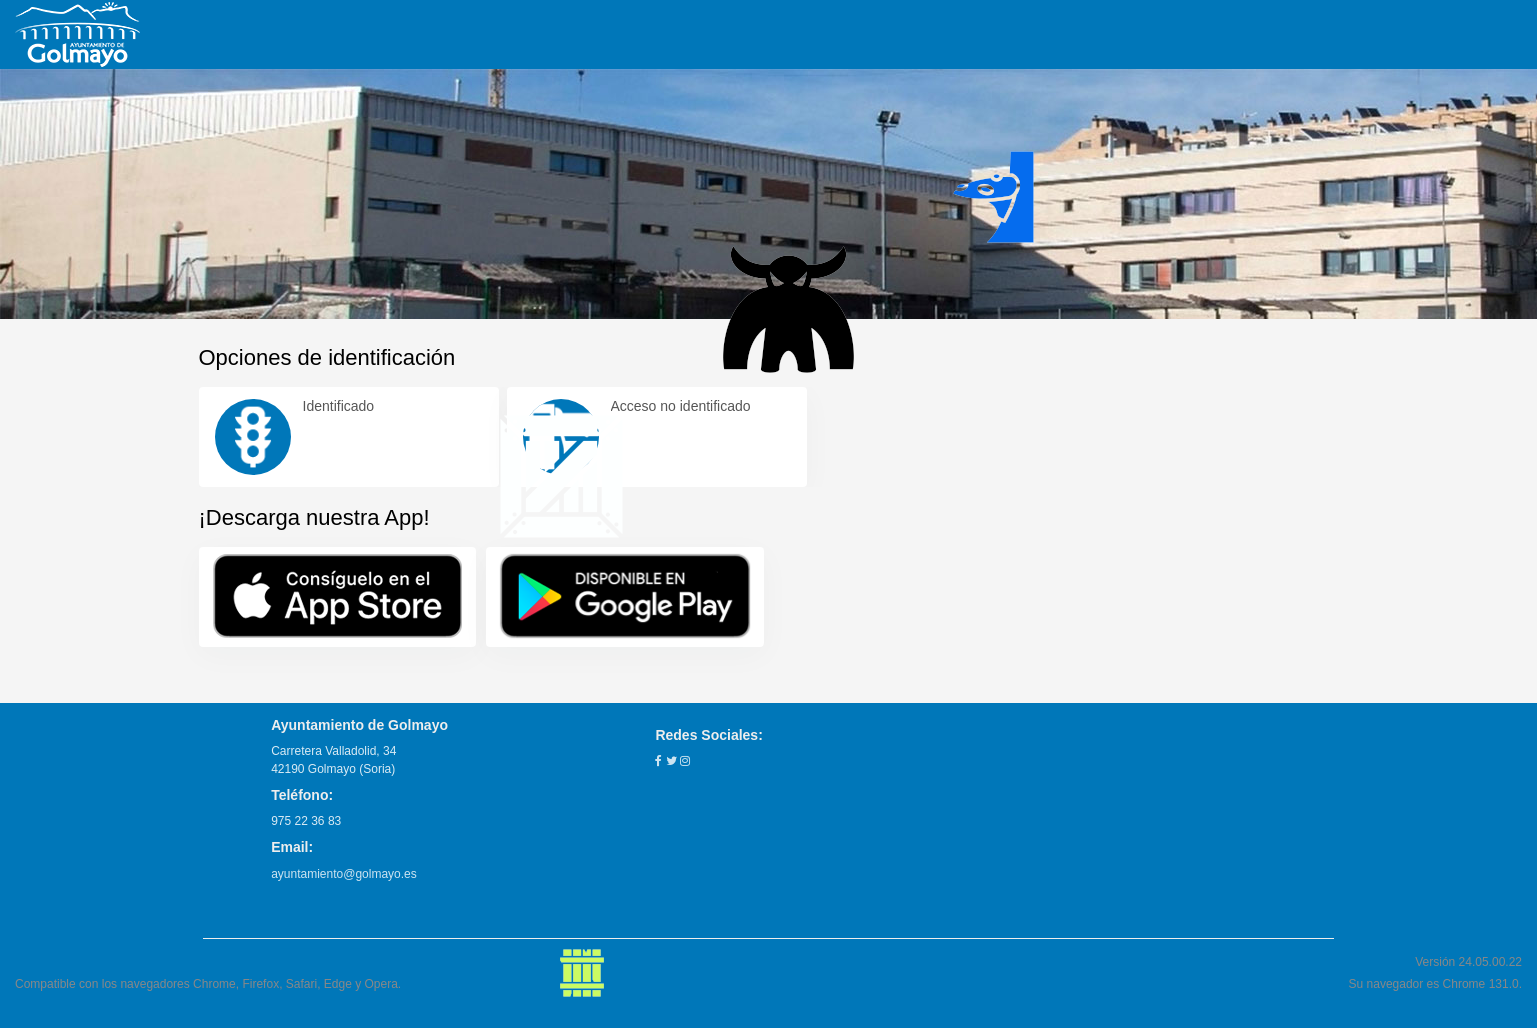 The width and height of the screenshot is (1537, 1028). I want to click on select brute character class, so click(788, 309).